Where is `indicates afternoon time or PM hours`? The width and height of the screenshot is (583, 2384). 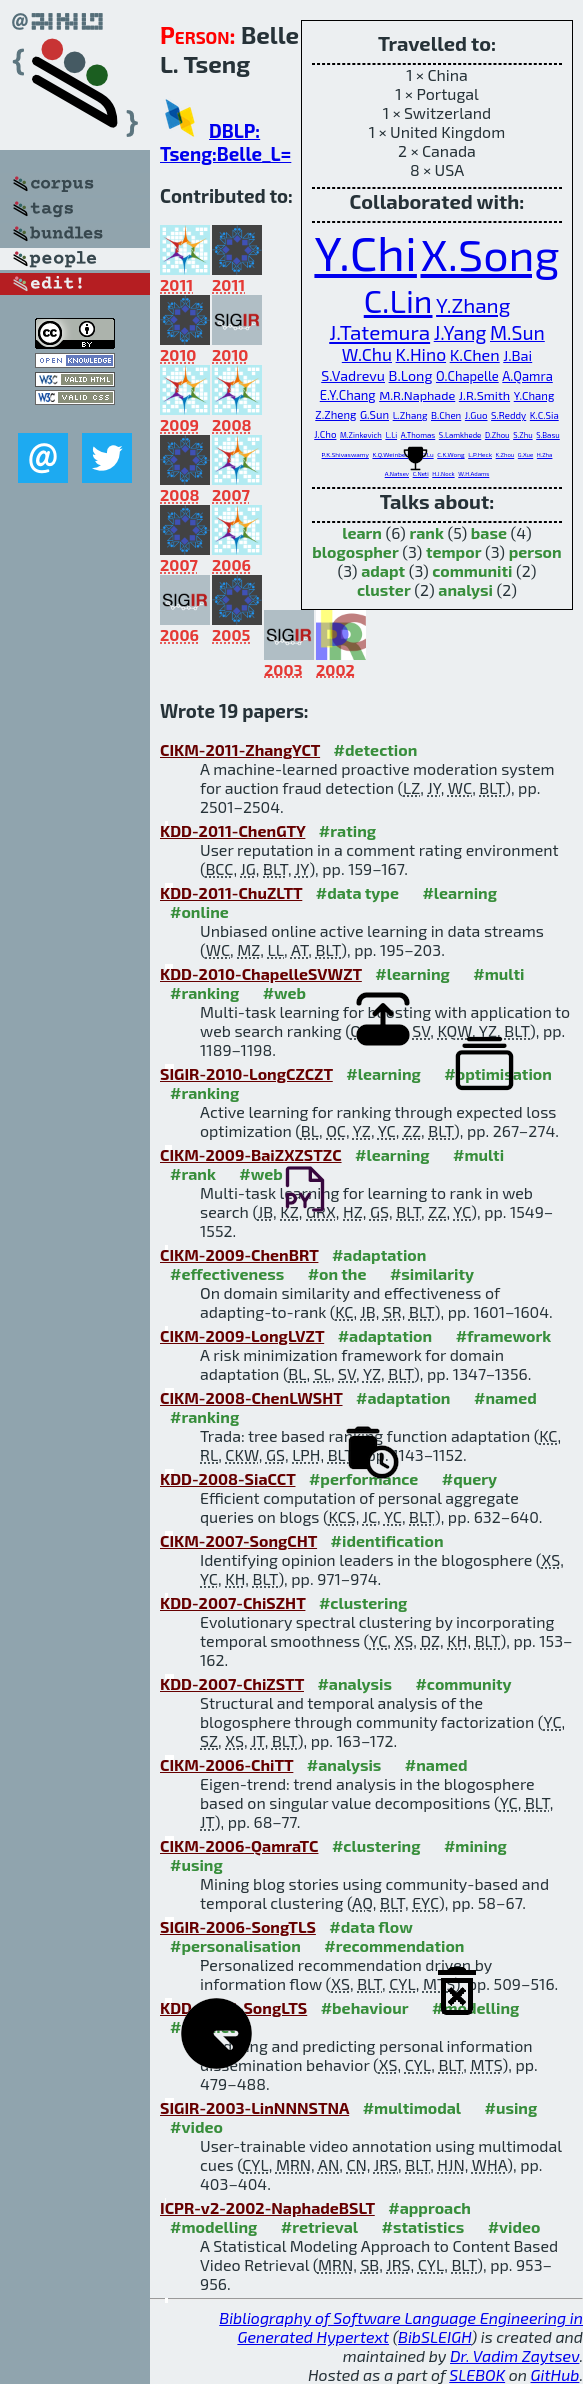 indicates afternoon time or PM hours is located at coordinates (216, 2033).